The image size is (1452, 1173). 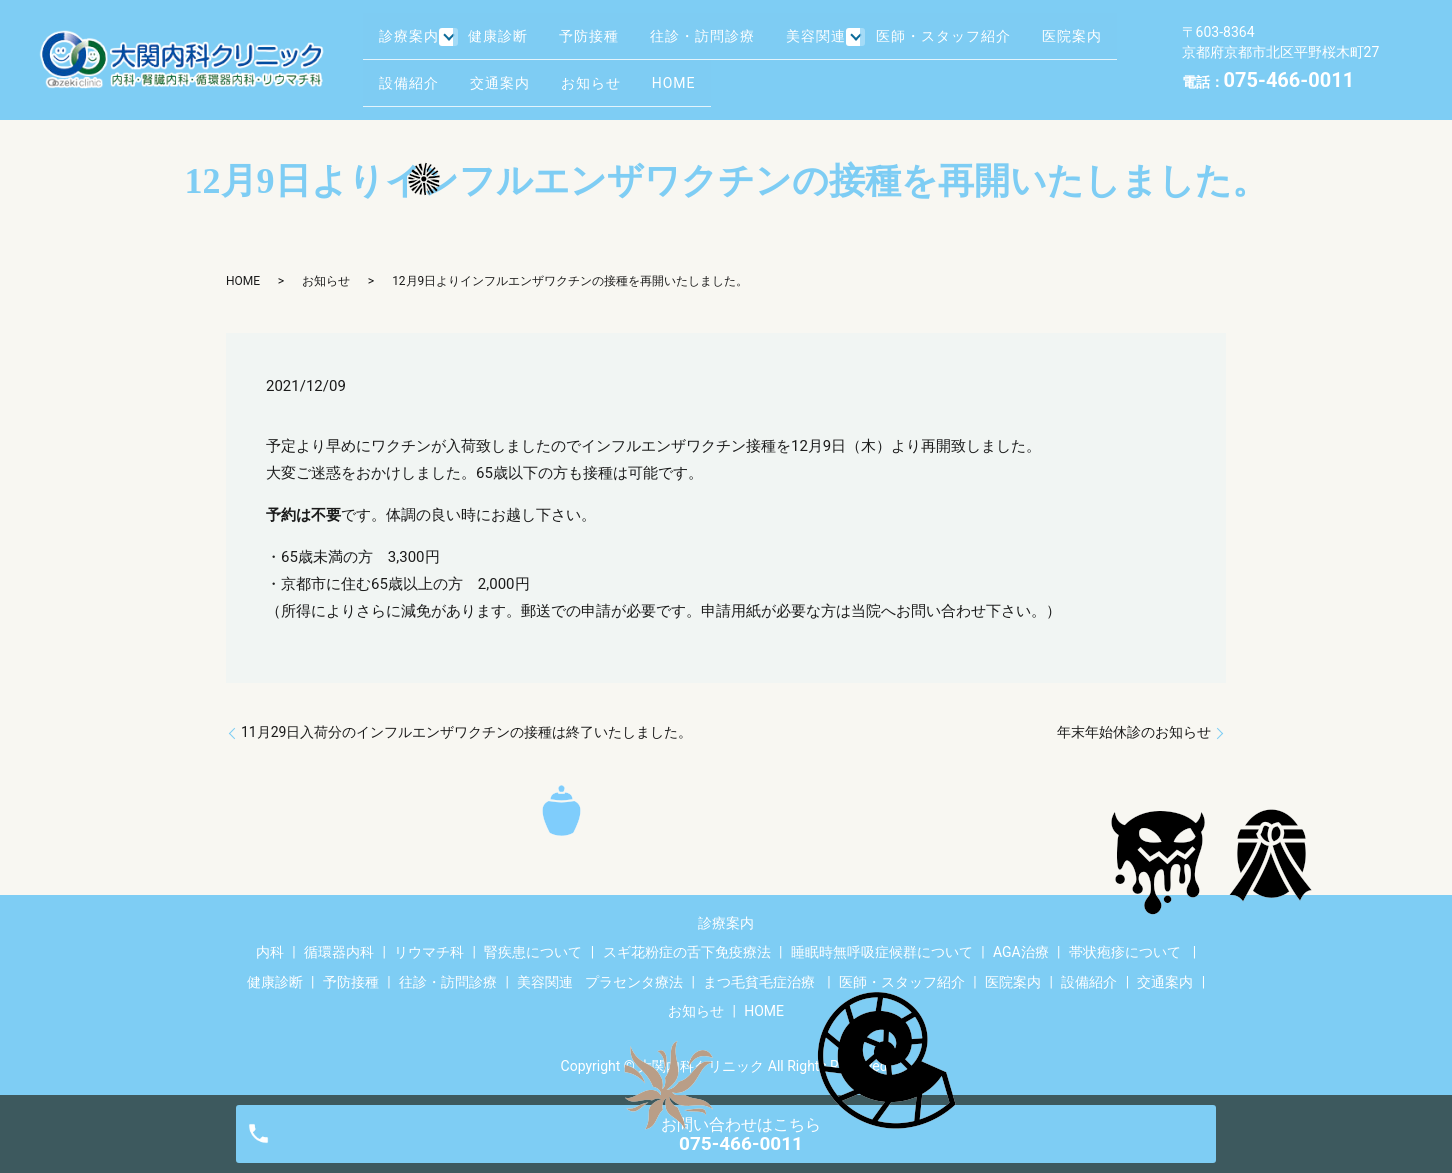 What do you see at coordinates (668, 1084) in the screenshot?
I see `vanilla flavor ingredient or flavoring option` at bounding box center [668, 1084].